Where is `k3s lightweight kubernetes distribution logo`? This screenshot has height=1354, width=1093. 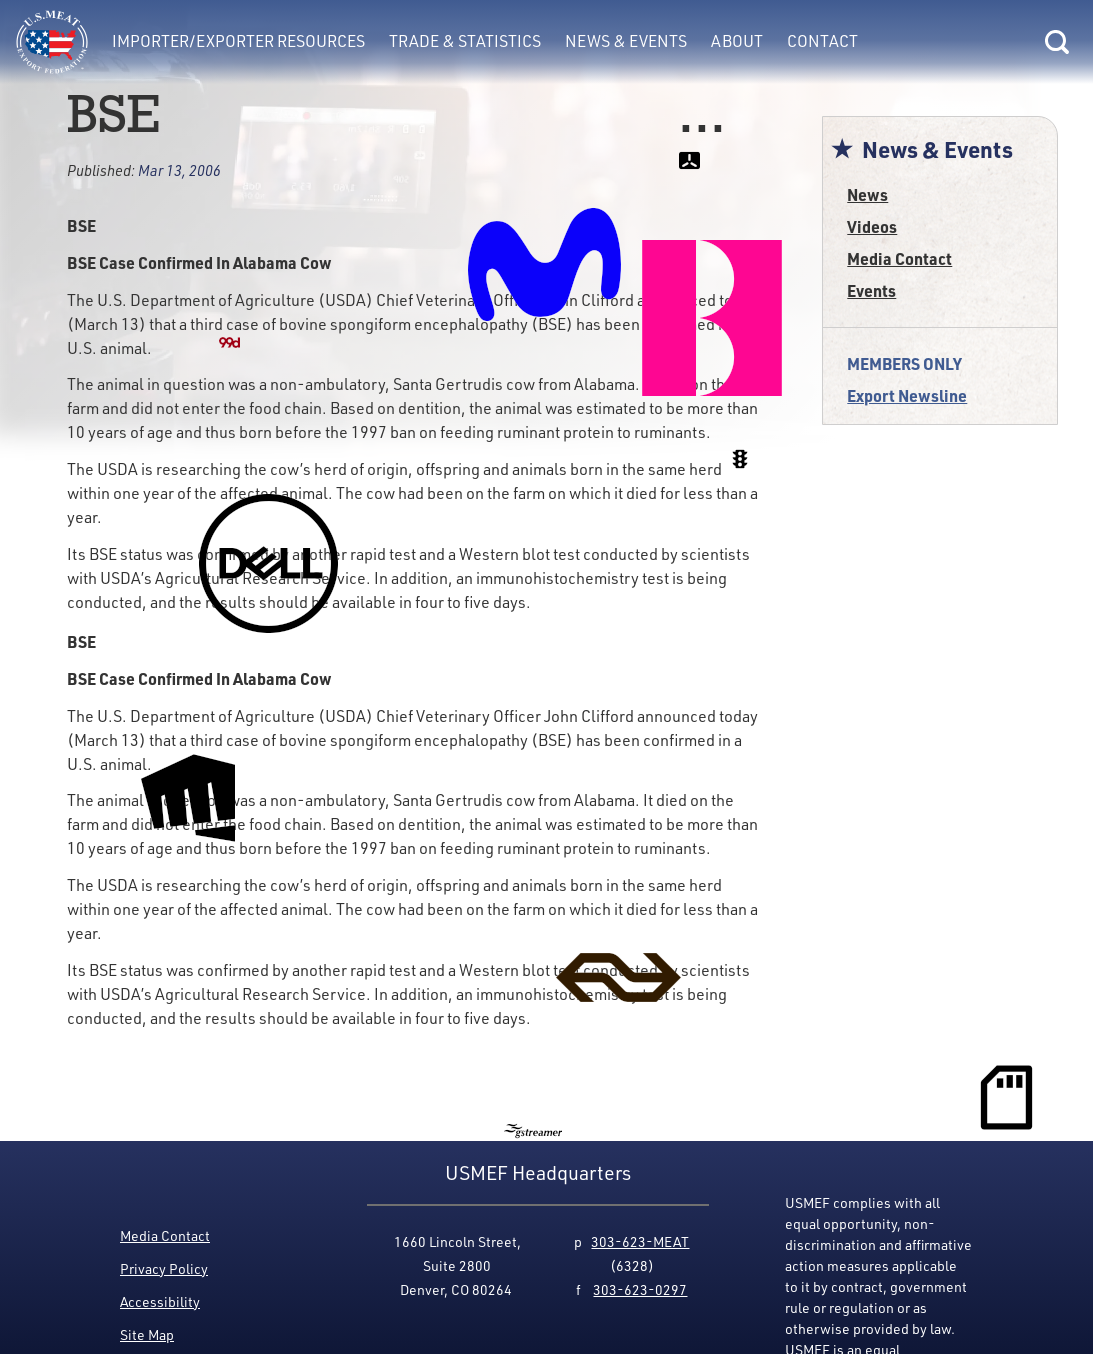 k3s lightweight kubernetes distribution logo is located at coordinates (689, 160).